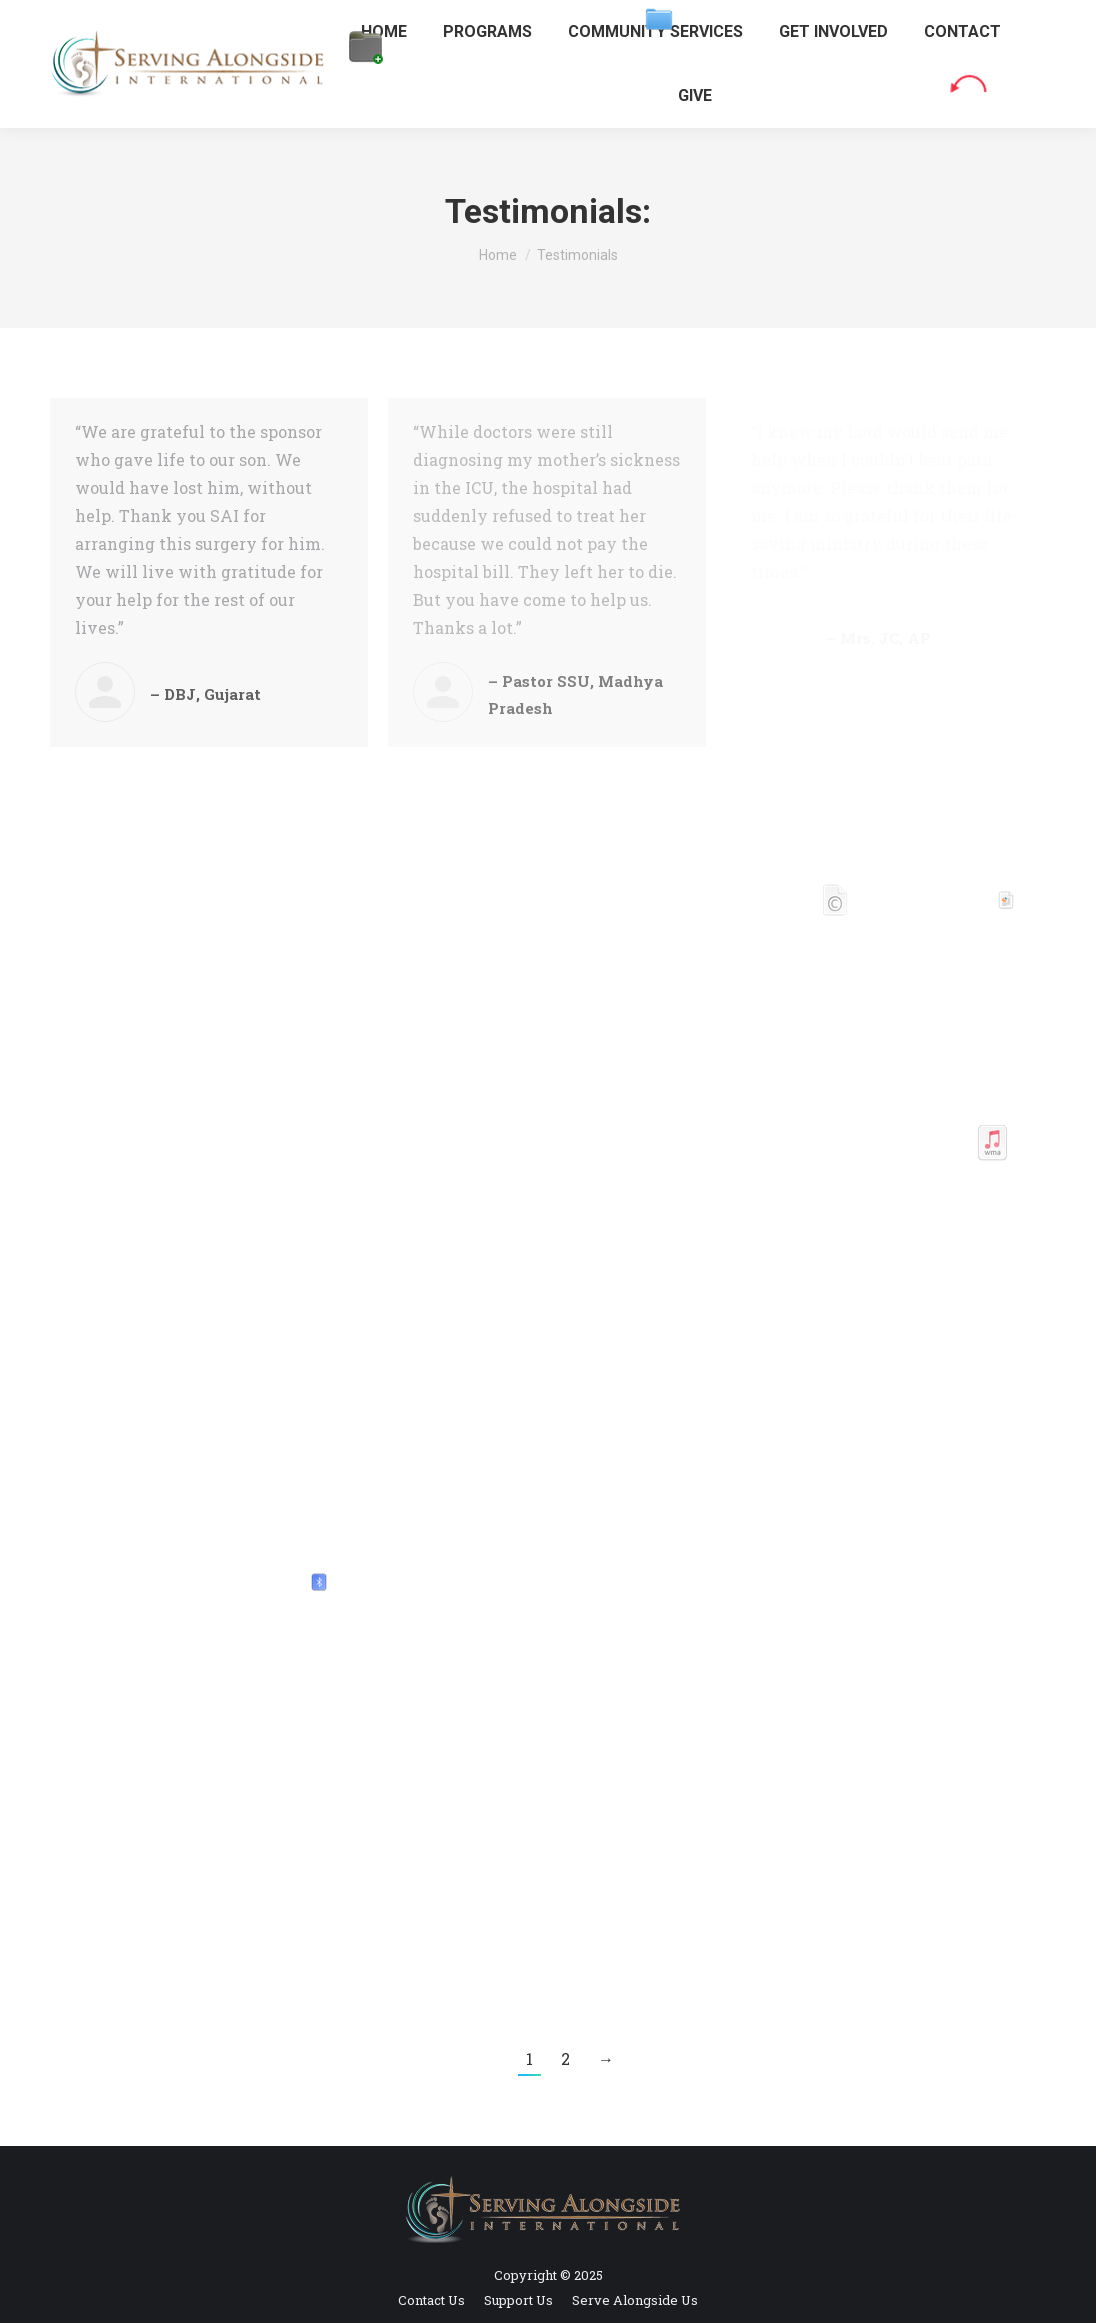  Describe the element at coordinates (992, 1142) in the screenshot. I see `a windows media audio file` at that location.